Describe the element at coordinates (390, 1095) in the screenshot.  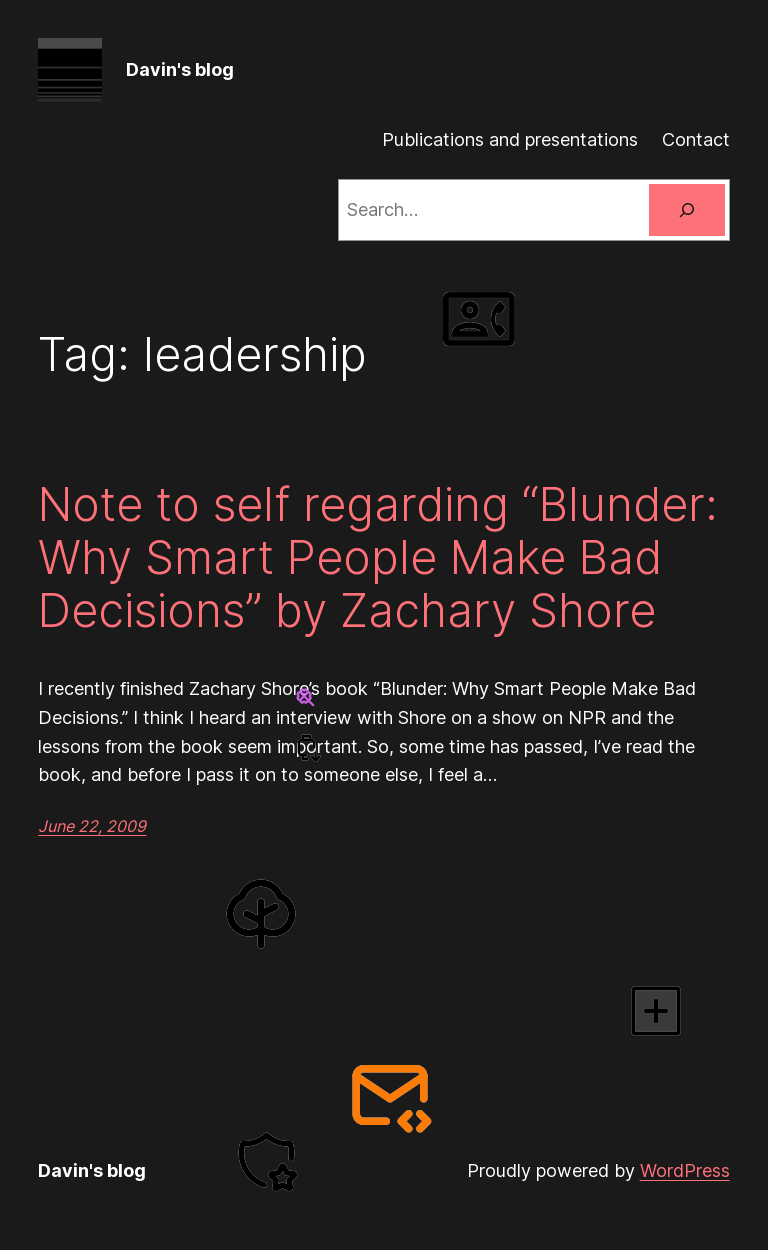
I see `access email developer settings` at that location.